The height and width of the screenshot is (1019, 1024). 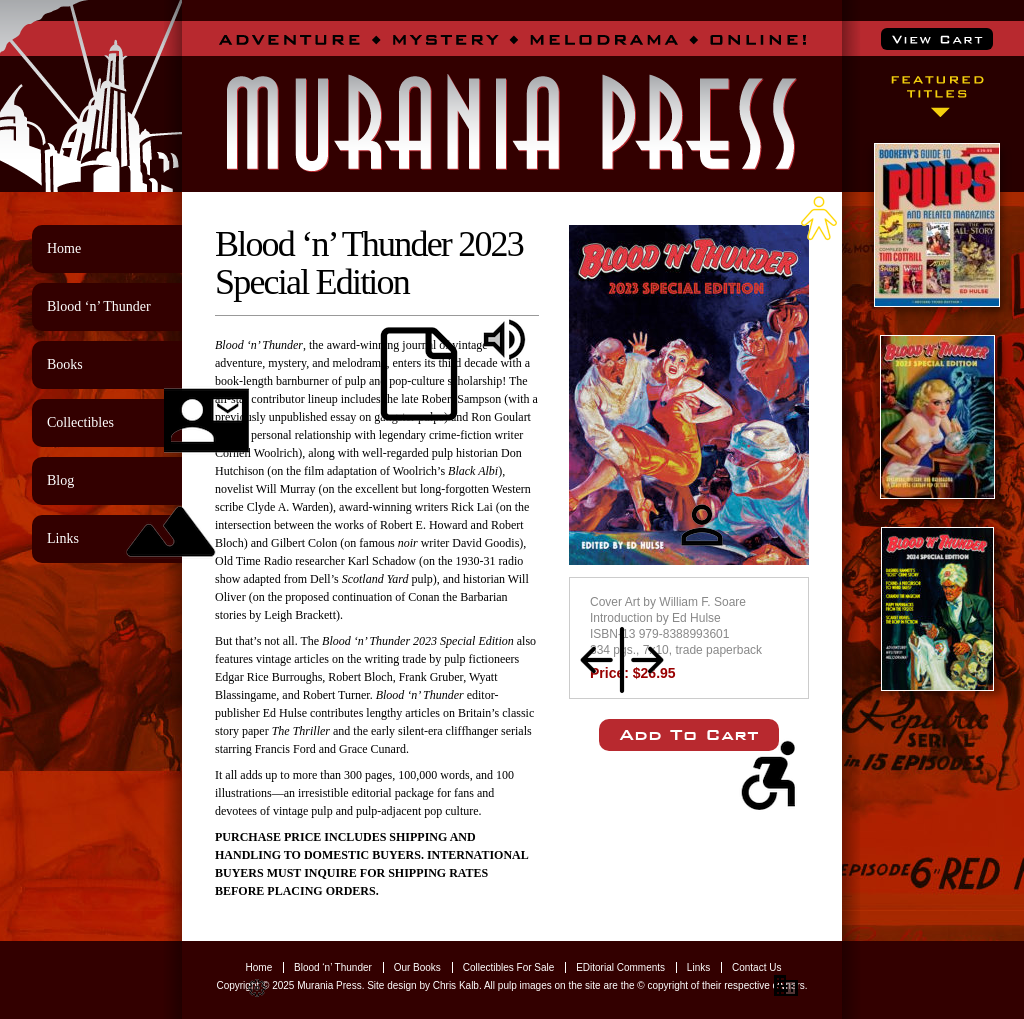 I want to click on view terrain or topographic map layer, so click(x=171, y=530).